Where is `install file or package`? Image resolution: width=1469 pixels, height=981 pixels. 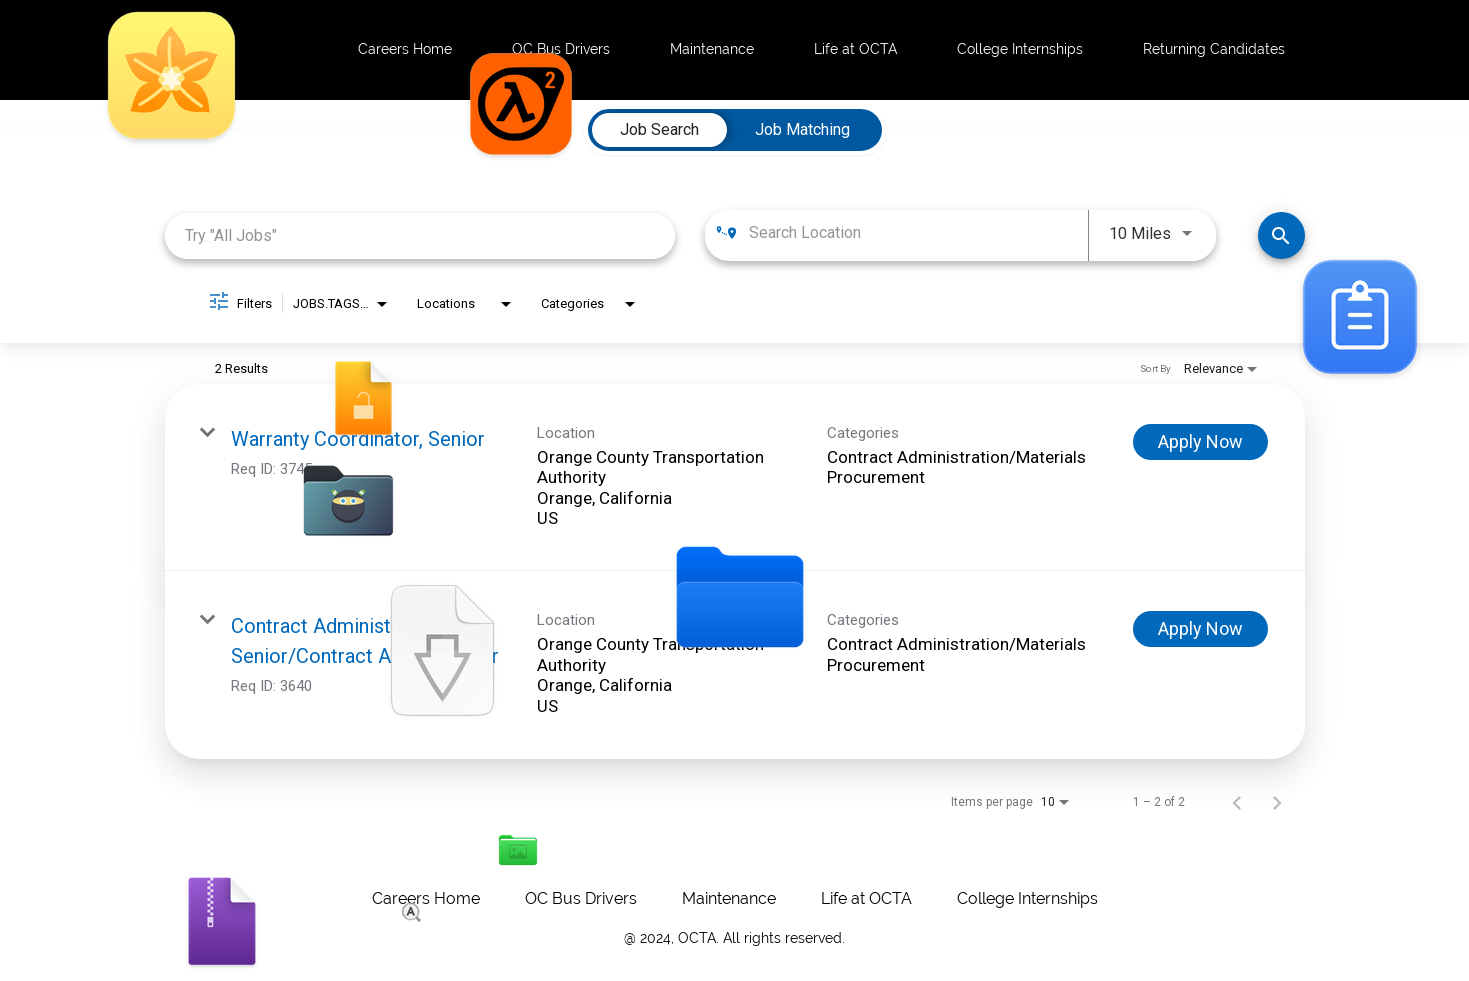 install file or package is located at coordinates (442, 650).